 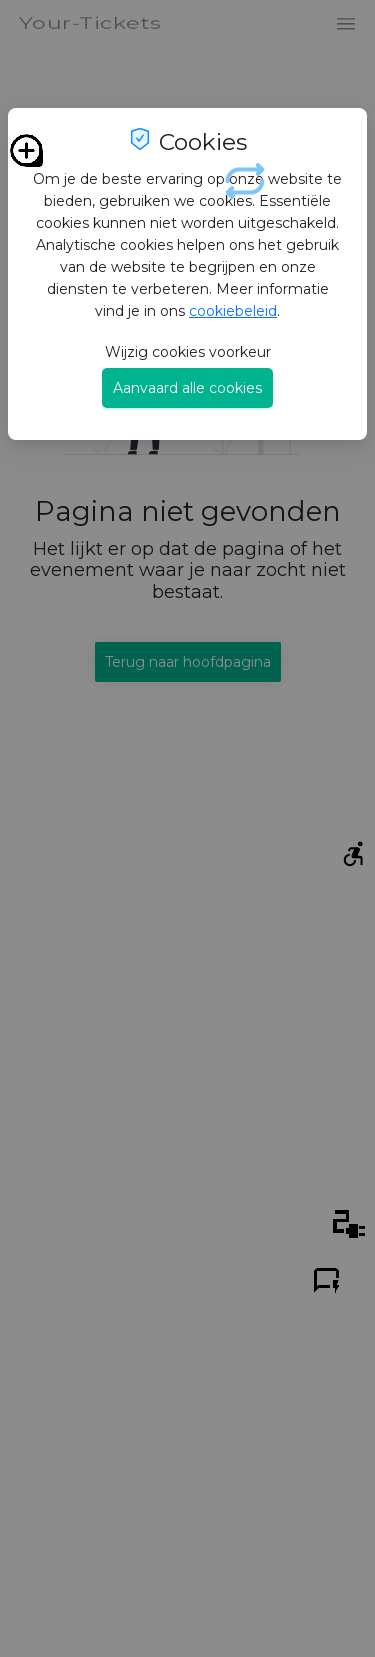 What do you see at coordinates (349, 1224) in the screenshot?
I see `find nearby electrical services or charging stations` at bounding box center [349, 1224].